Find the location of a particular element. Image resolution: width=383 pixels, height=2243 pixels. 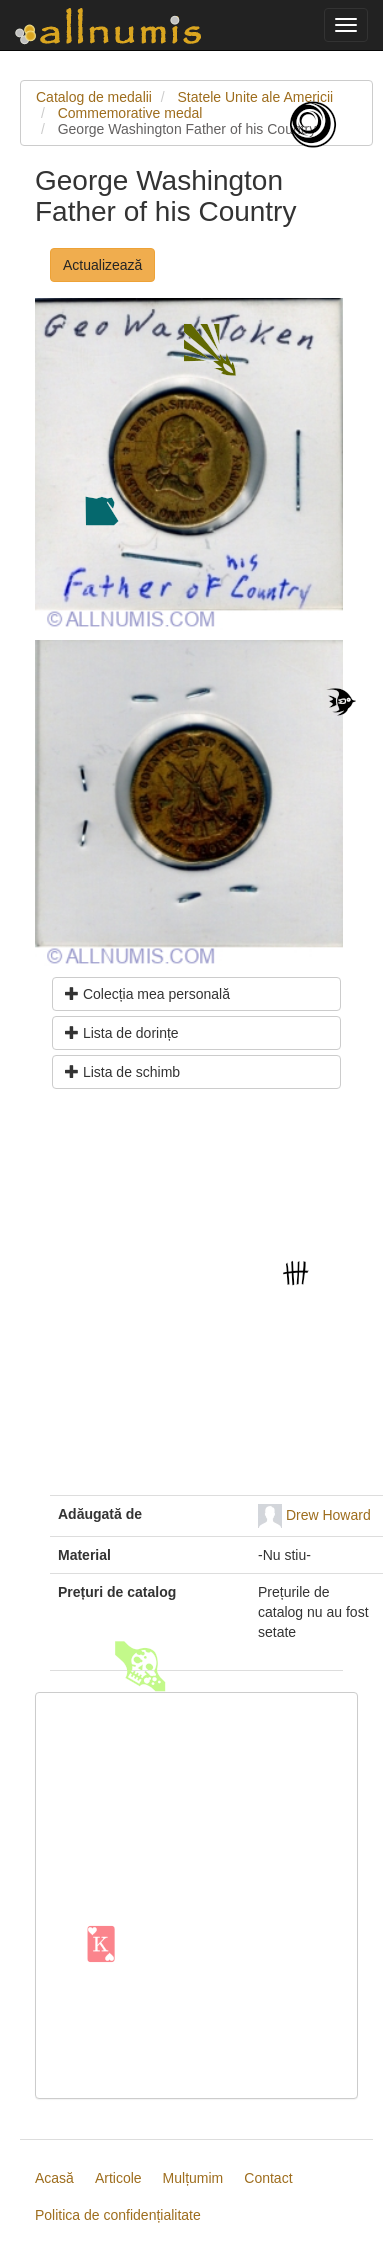

tropical fish icon for aquarium or marine-themed games is located at coordinates (341, 701).